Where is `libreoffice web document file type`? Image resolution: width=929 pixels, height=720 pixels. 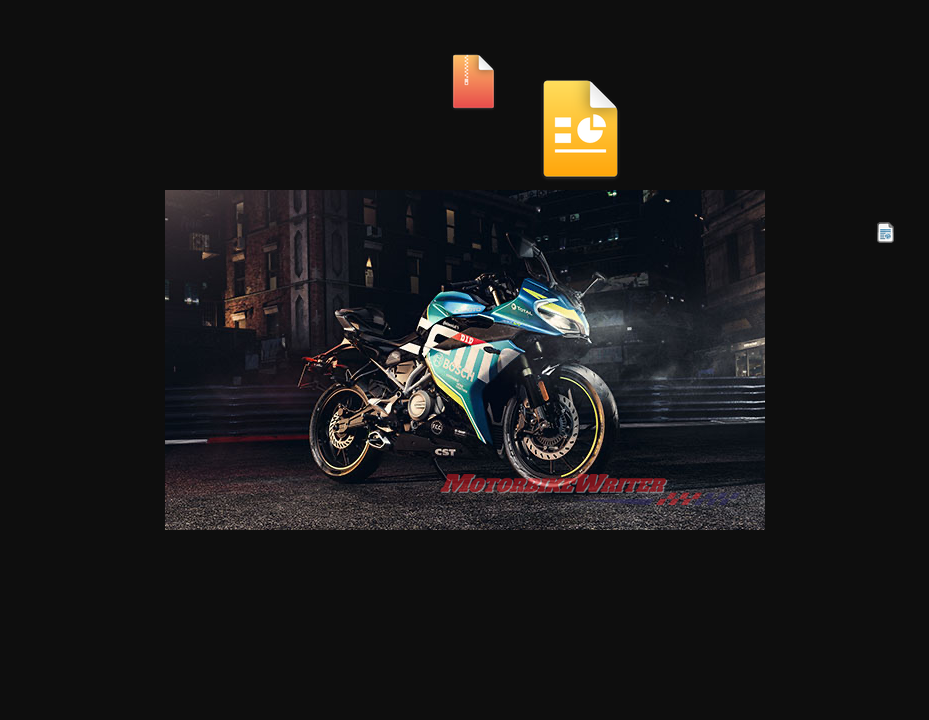 libreoffice web document file type is located at coordinates (885, 232).